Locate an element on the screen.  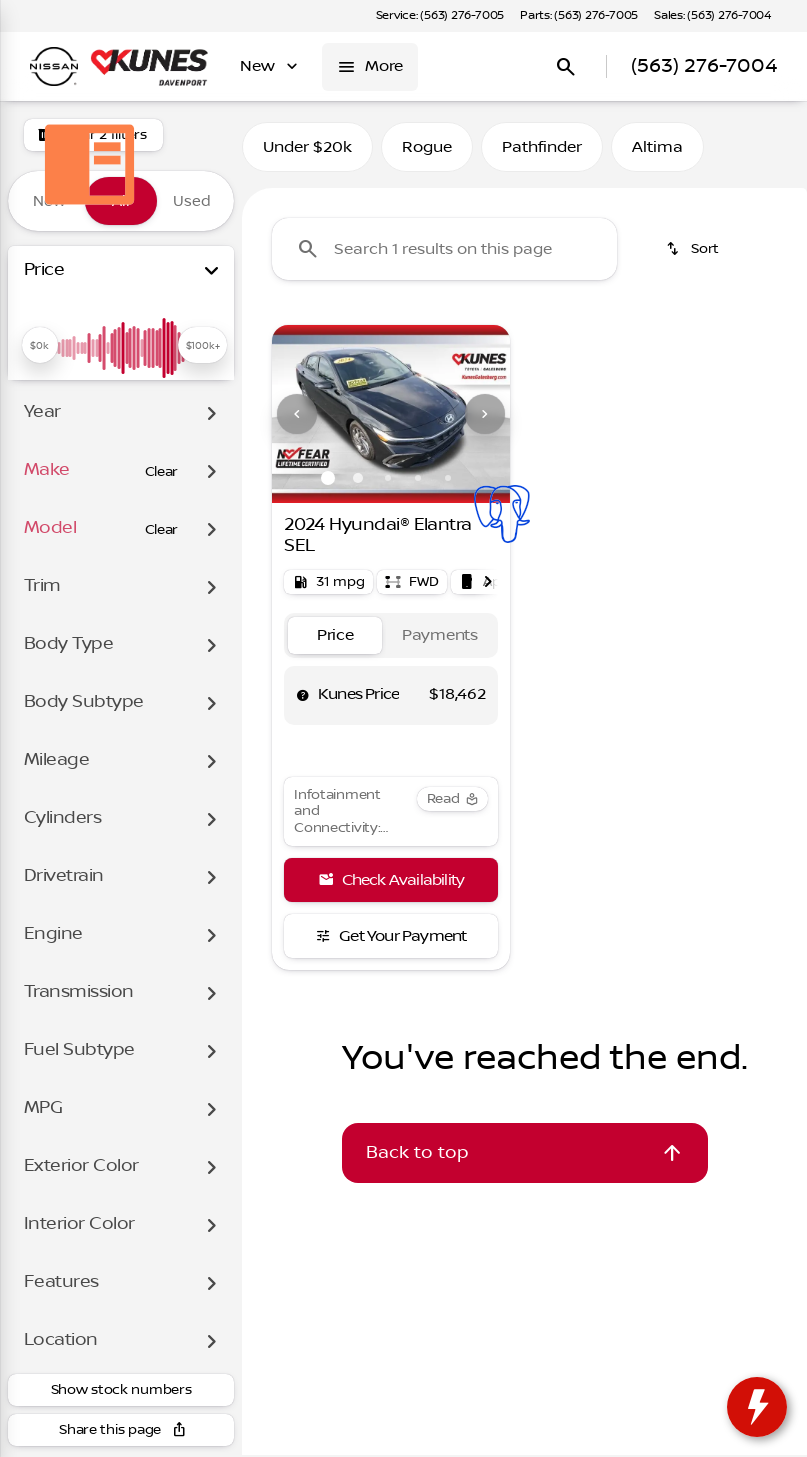
open reading mode or e-reader is located at coordinates (89, 164).